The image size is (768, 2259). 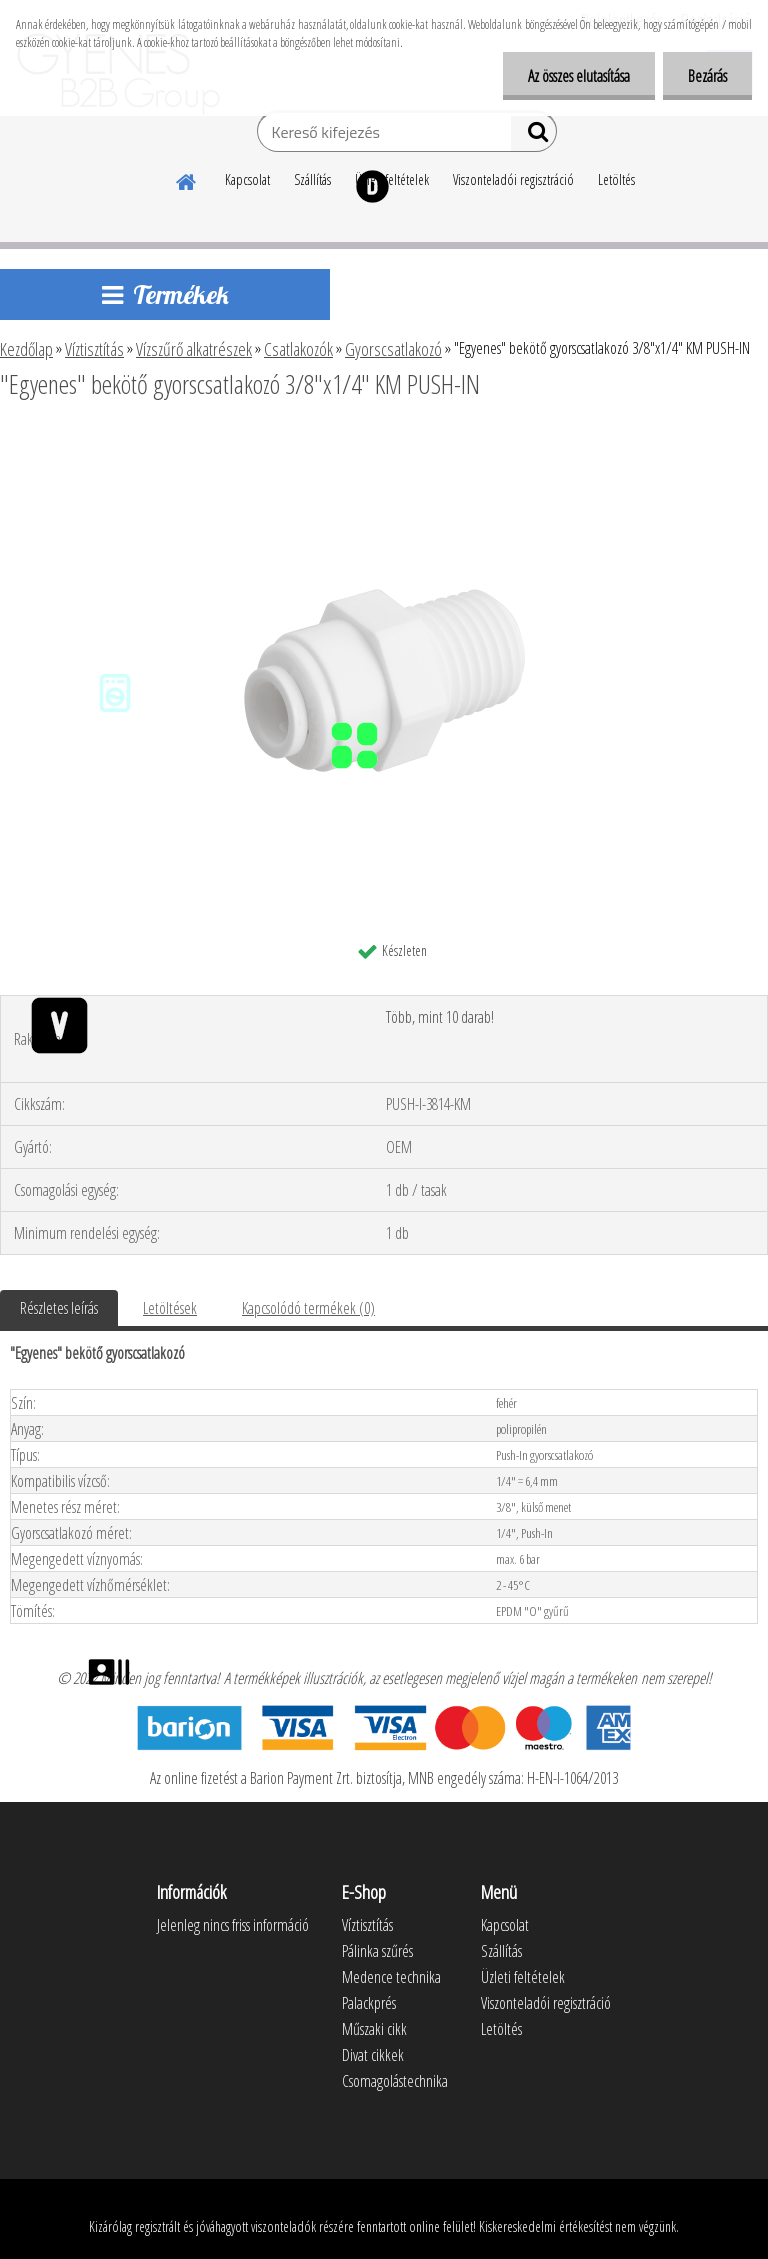 I want to click on view grid layout, so click(x=354, y=745).